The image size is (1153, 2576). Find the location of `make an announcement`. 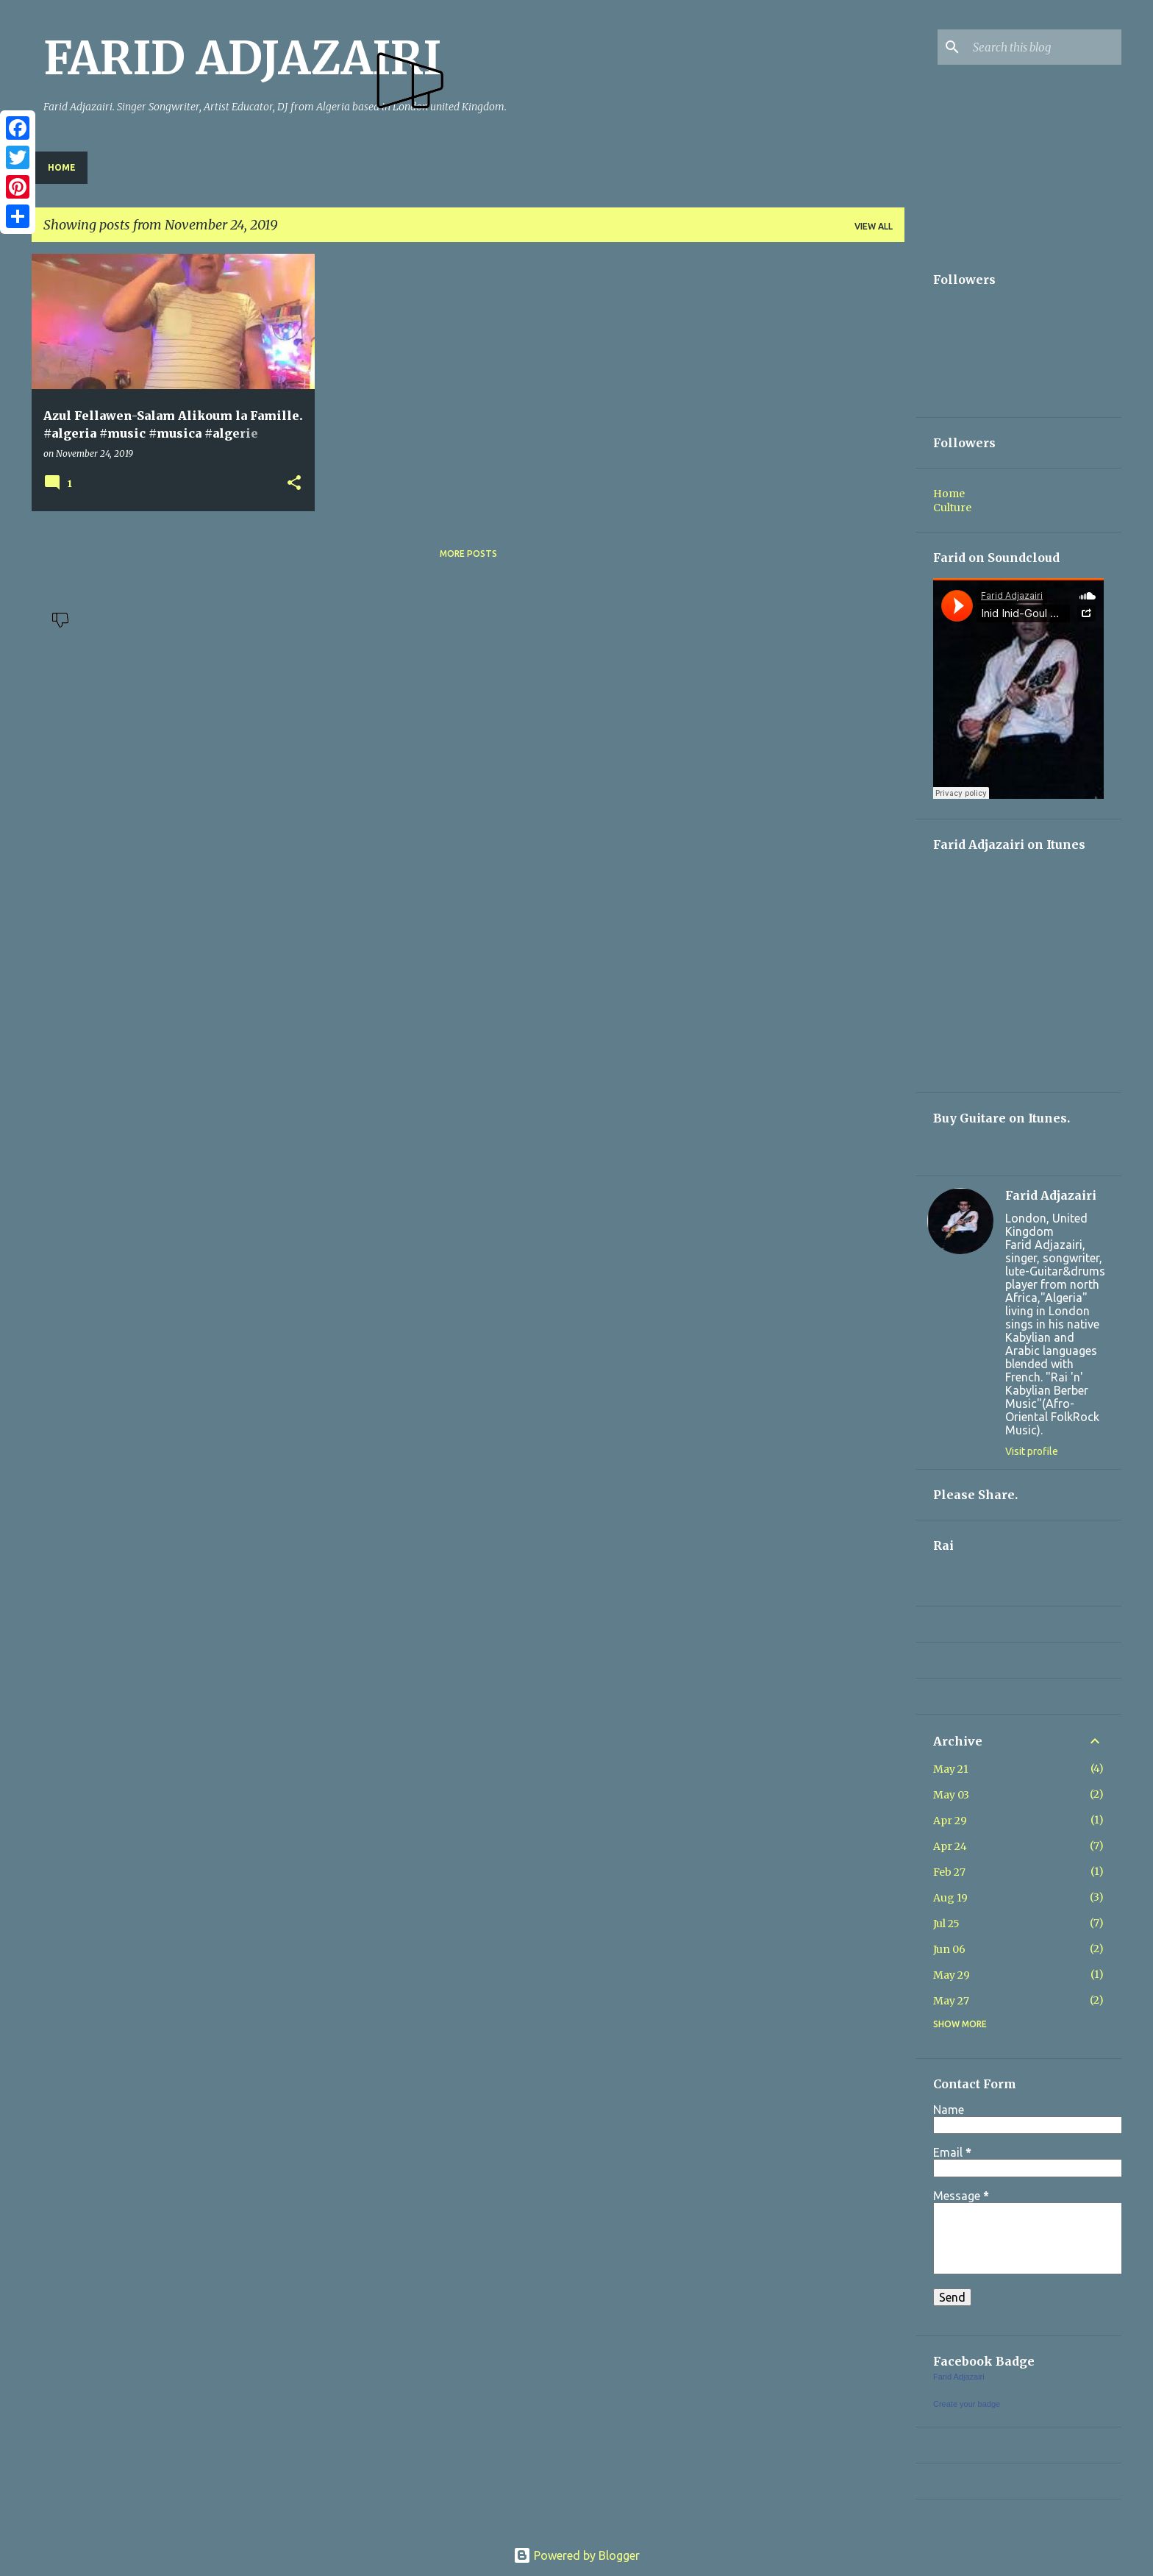

make an announcement is located at coordinates (407, 83).